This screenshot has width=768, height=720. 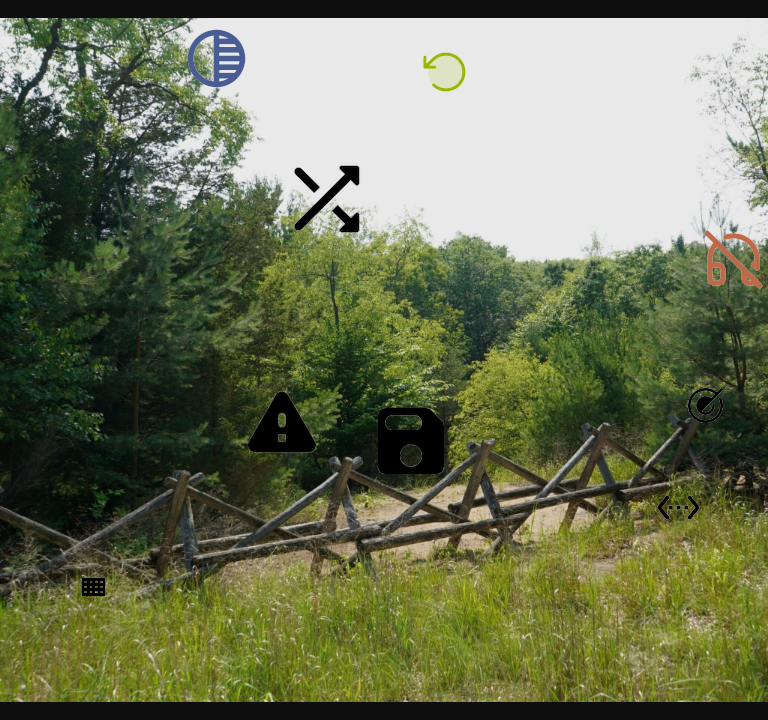 I want to click on configure ethernet or network connection settings, so click(x=678, y=507).